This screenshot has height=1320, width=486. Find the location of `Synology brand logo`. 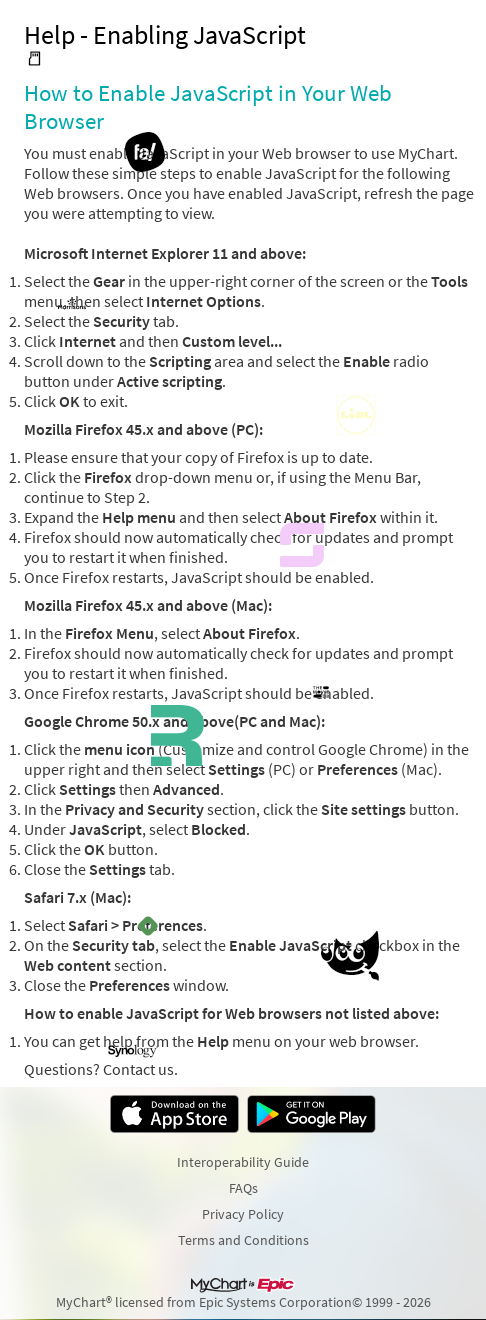

Synology brand logo is located at coordinates (133, 1051).